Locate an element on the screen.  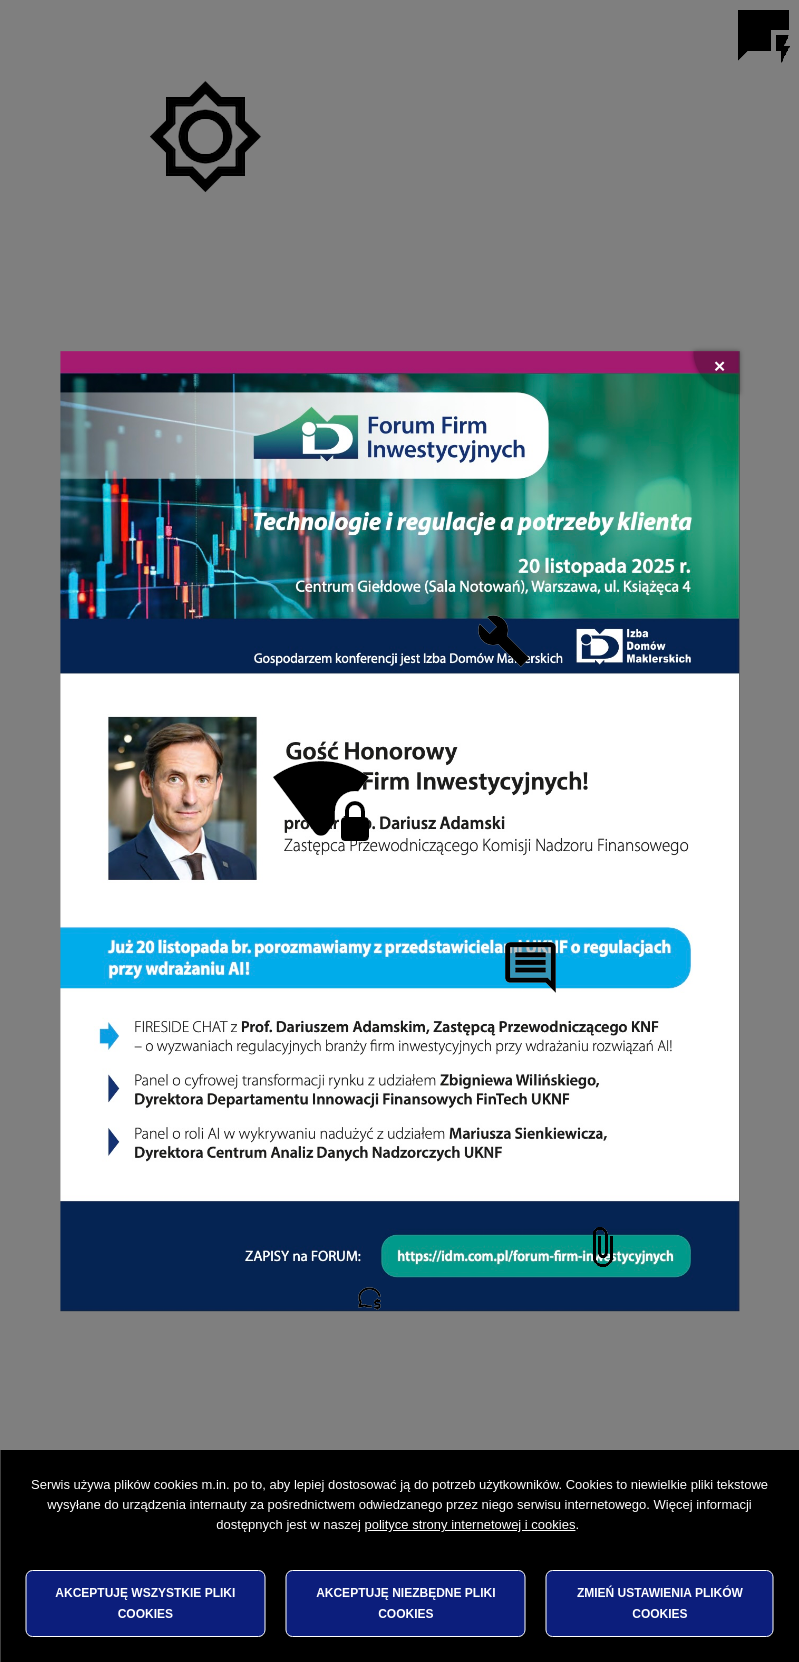
attach a file to your message is located at coordinates (602, 1247).